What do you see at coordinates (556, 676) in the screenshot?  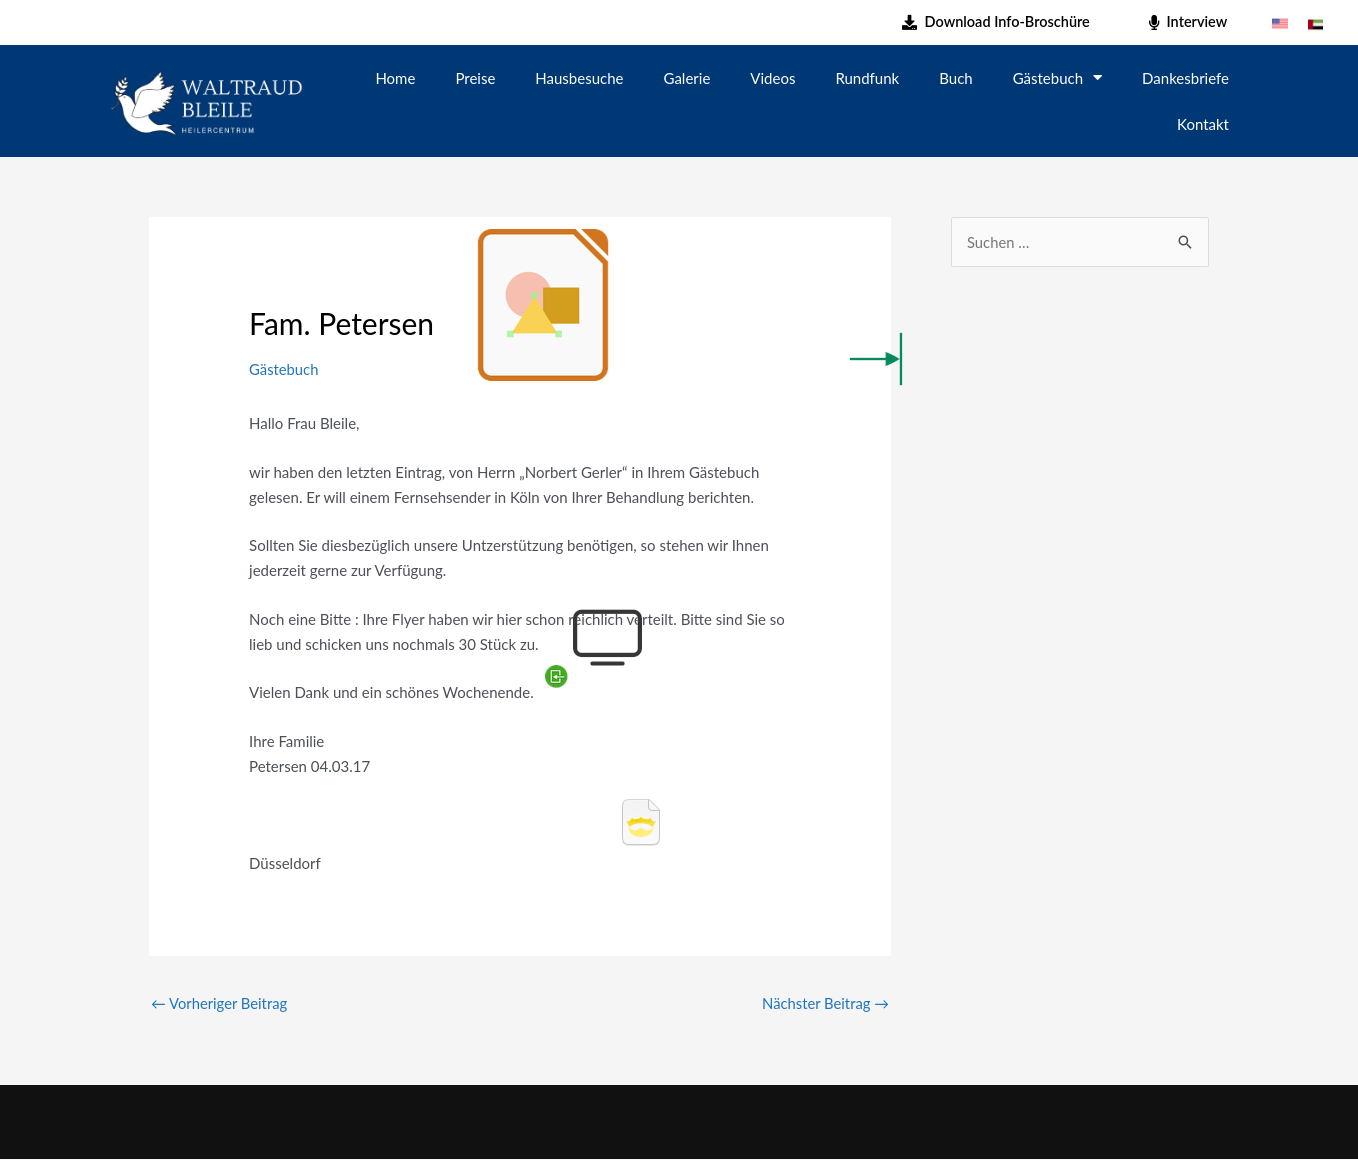 I see `log out of your current session` at bounding box center [556, 676].